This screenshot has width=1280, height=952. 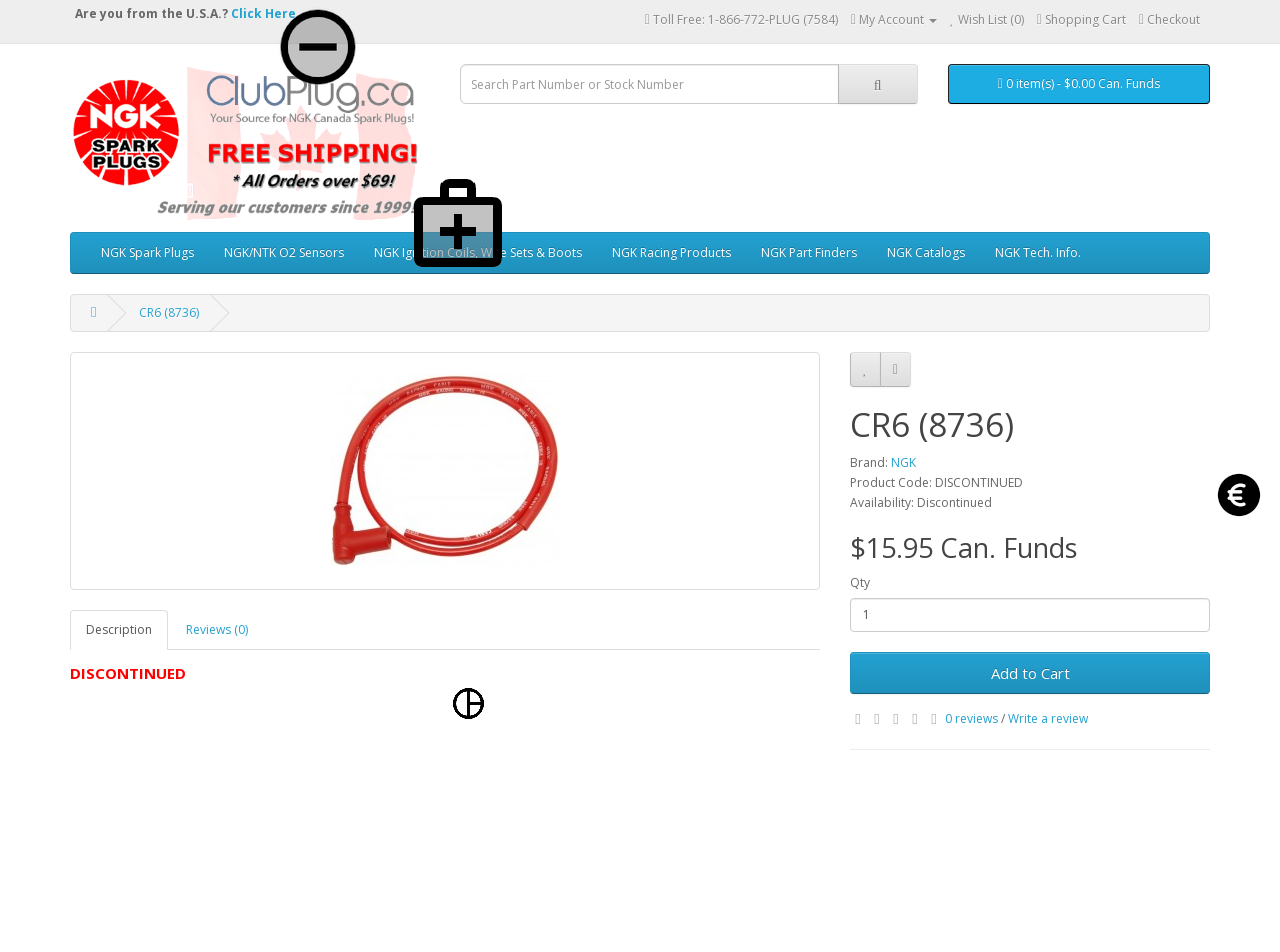 I want to click on remove an item from a list, so click(x=318, y=47).